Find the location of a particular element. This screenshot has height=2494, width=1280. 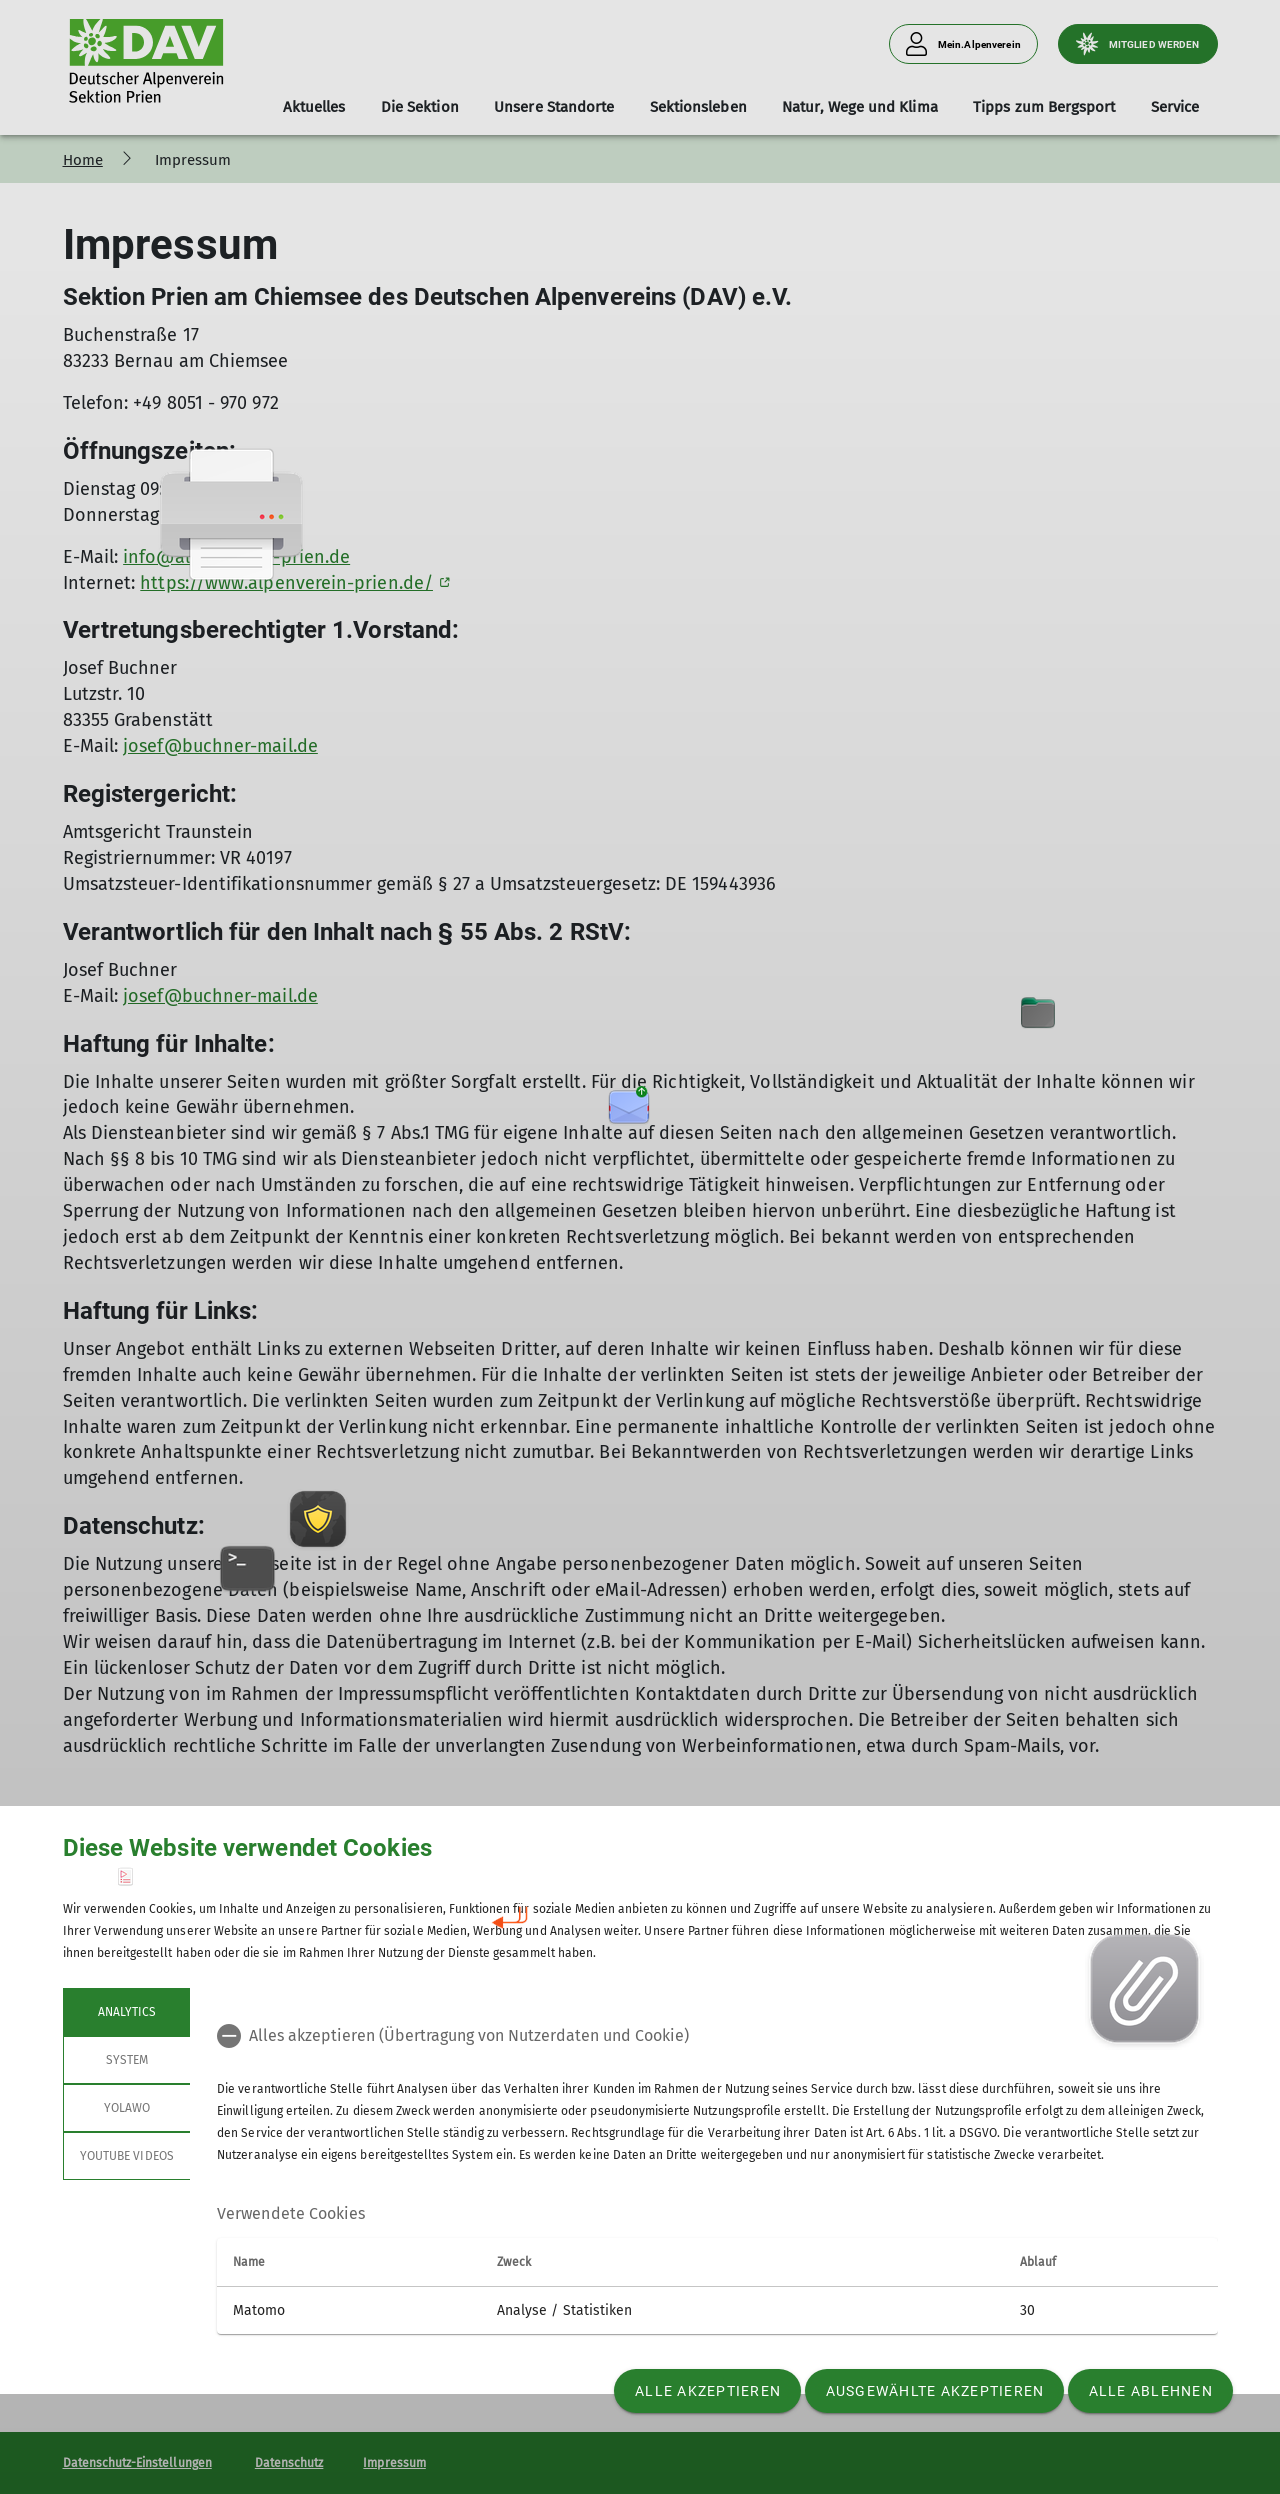

open office or productivity applications is located at coordinates (1144, 1990).